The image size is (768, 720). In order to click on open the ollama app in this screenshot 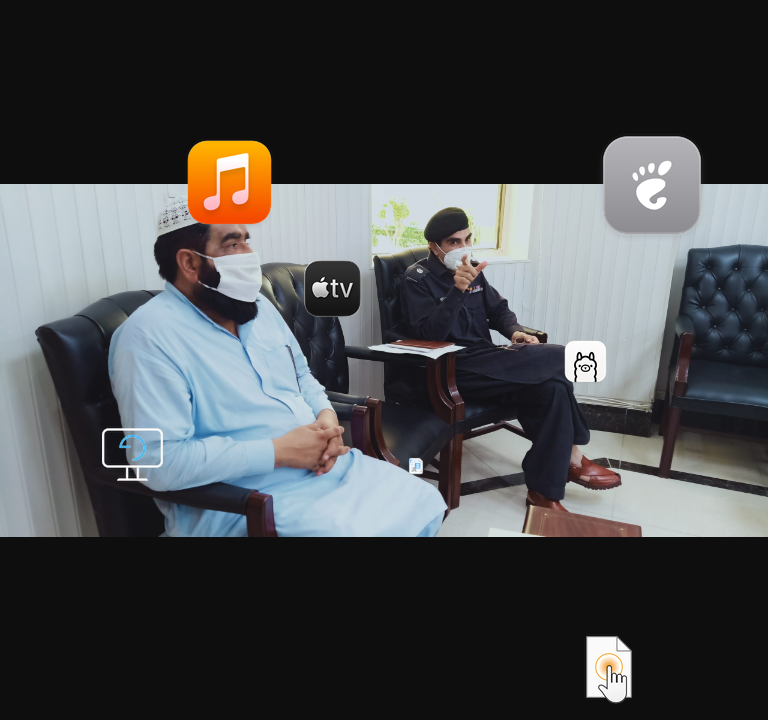, I will do `click(585, 361)`.